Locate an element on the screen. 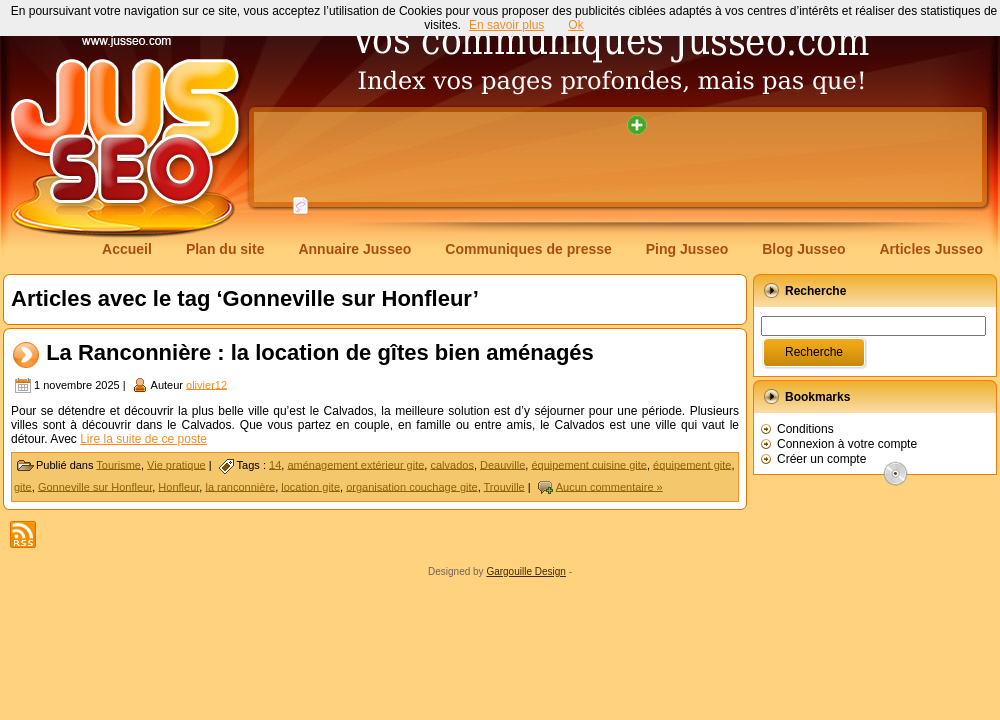 The image size is (1000, 720). add a new item to the list is located at coordinates (637, 125).